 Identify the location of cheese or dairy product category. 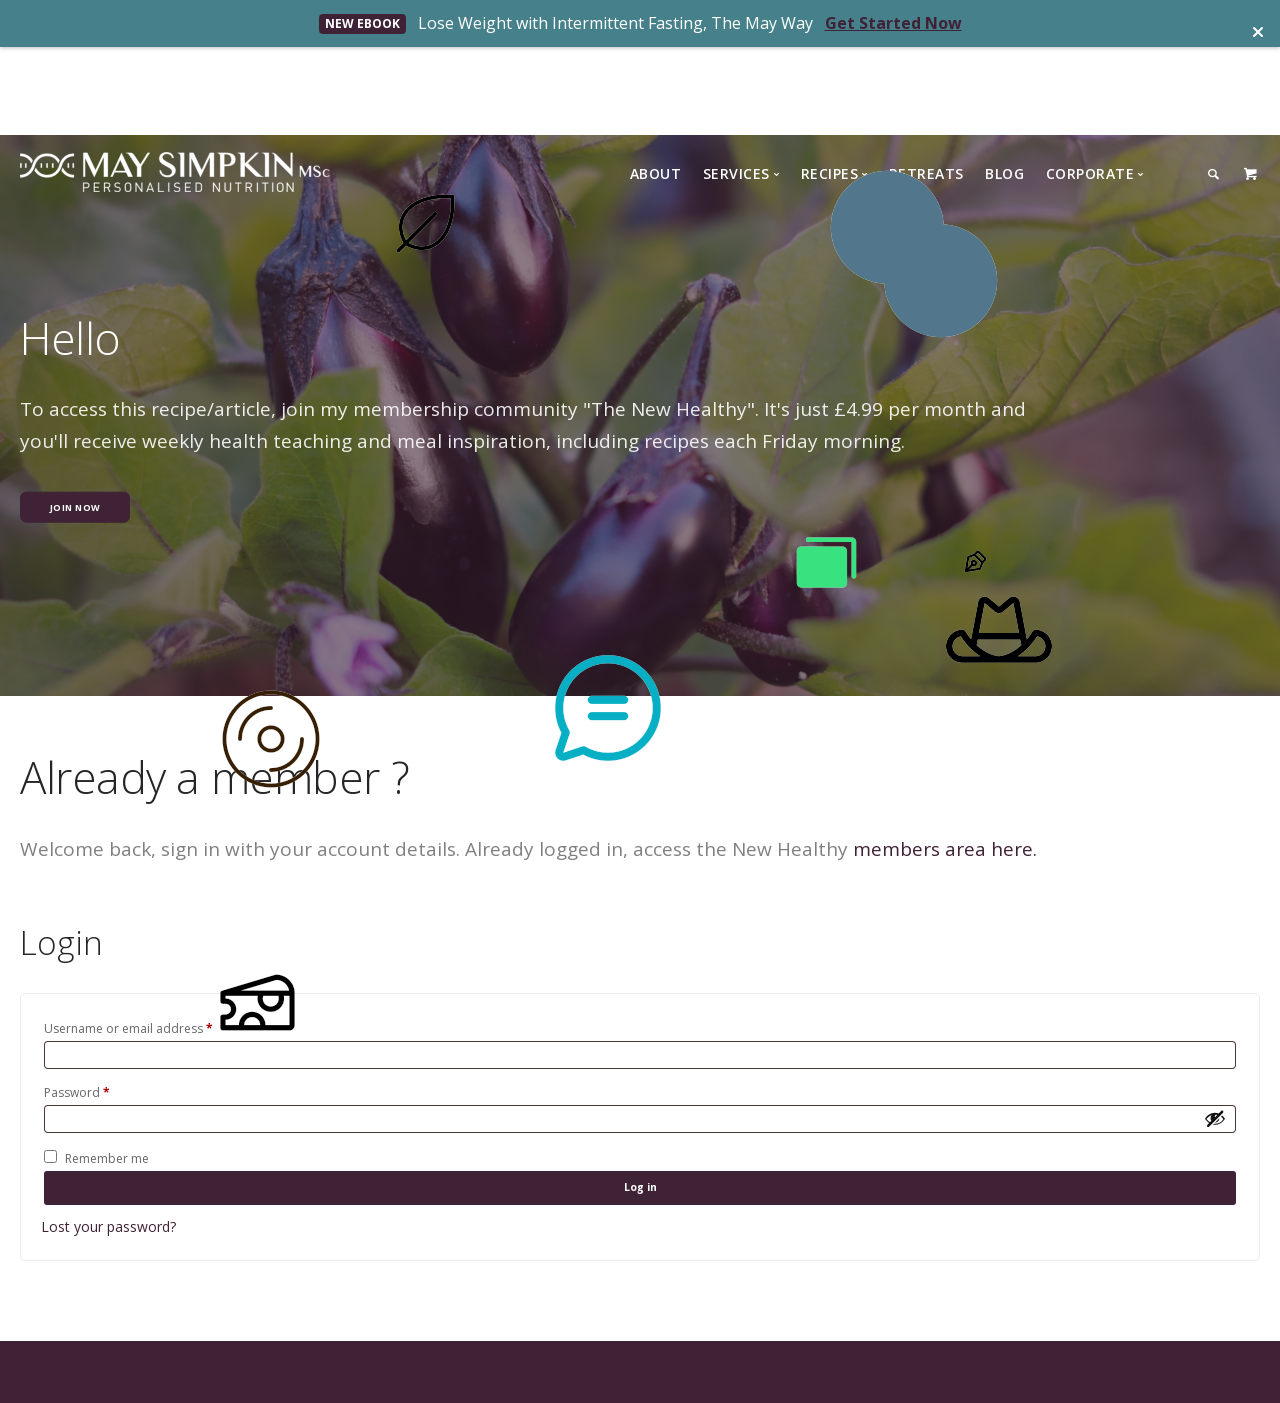
(257, 1006).